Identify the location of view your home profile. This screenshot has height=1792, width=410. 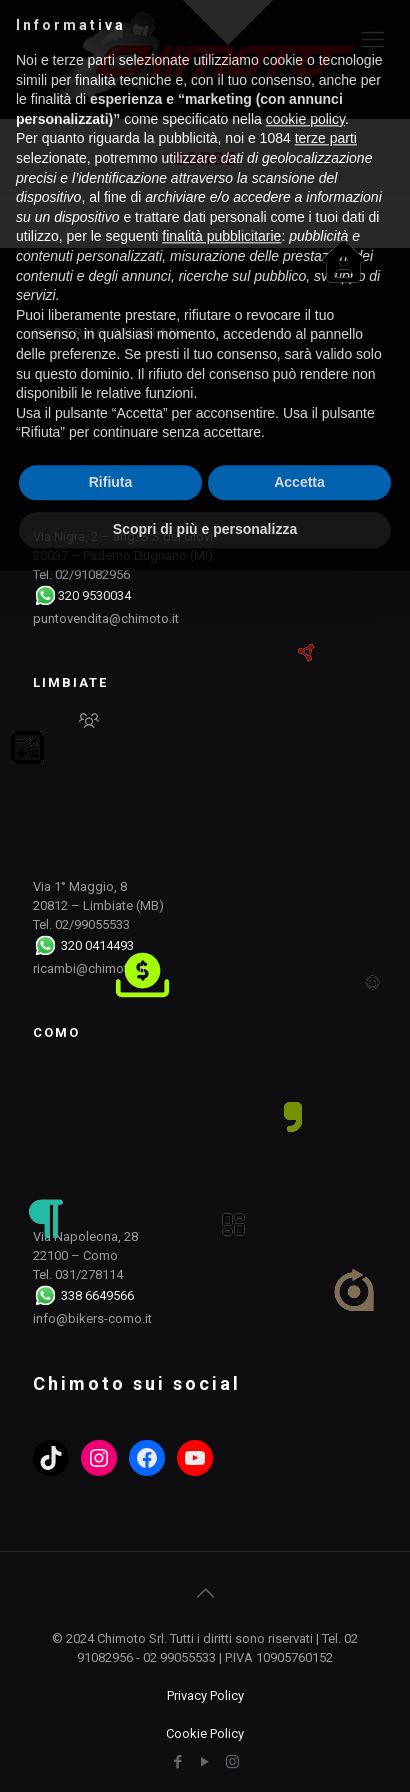
(343, 261).